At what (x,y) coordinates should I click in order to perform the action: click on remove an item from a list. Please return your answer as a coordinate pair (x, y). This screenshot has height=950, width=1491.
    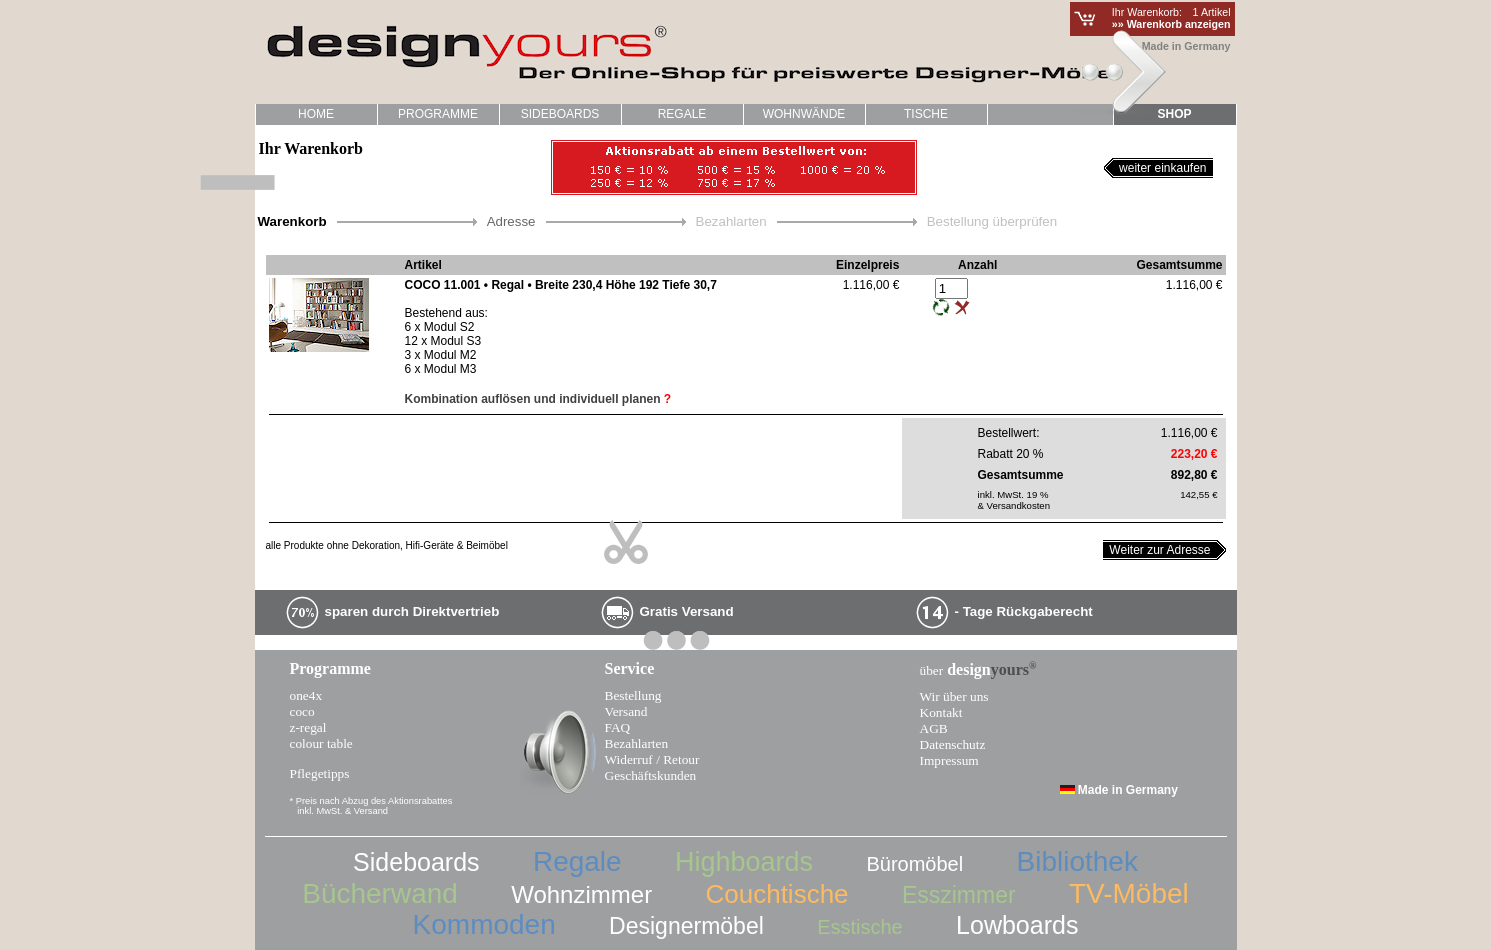
    Looking at the image, I should click on (237, 182).